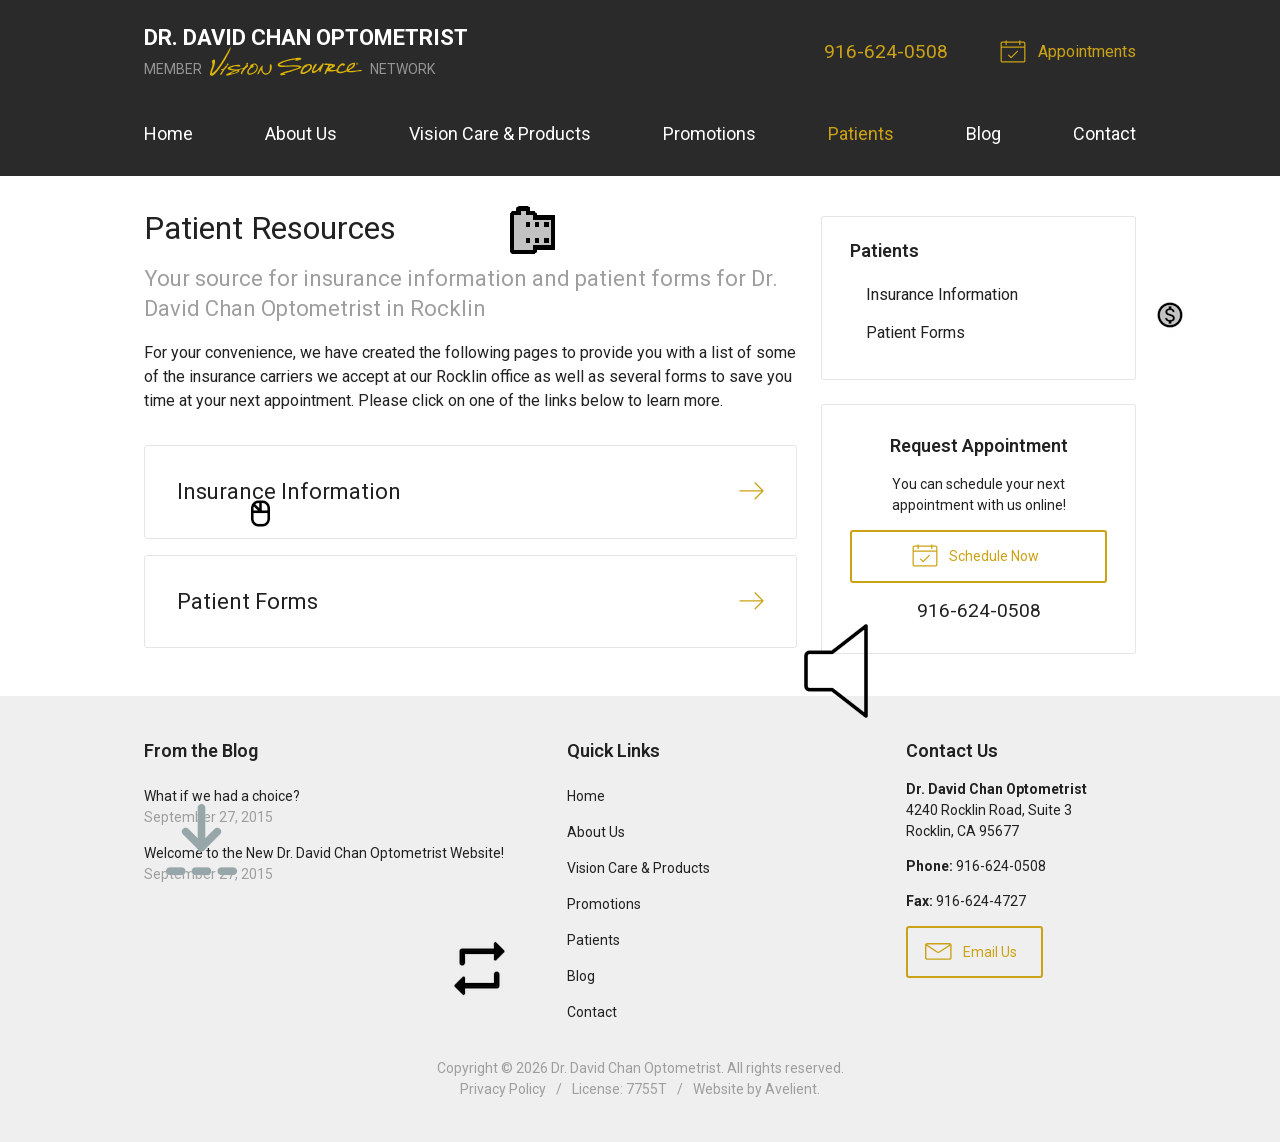 The height and width of the screenshot is (1142, 1280). I want to click on indicates left mouse button click action, so click(260, 513).